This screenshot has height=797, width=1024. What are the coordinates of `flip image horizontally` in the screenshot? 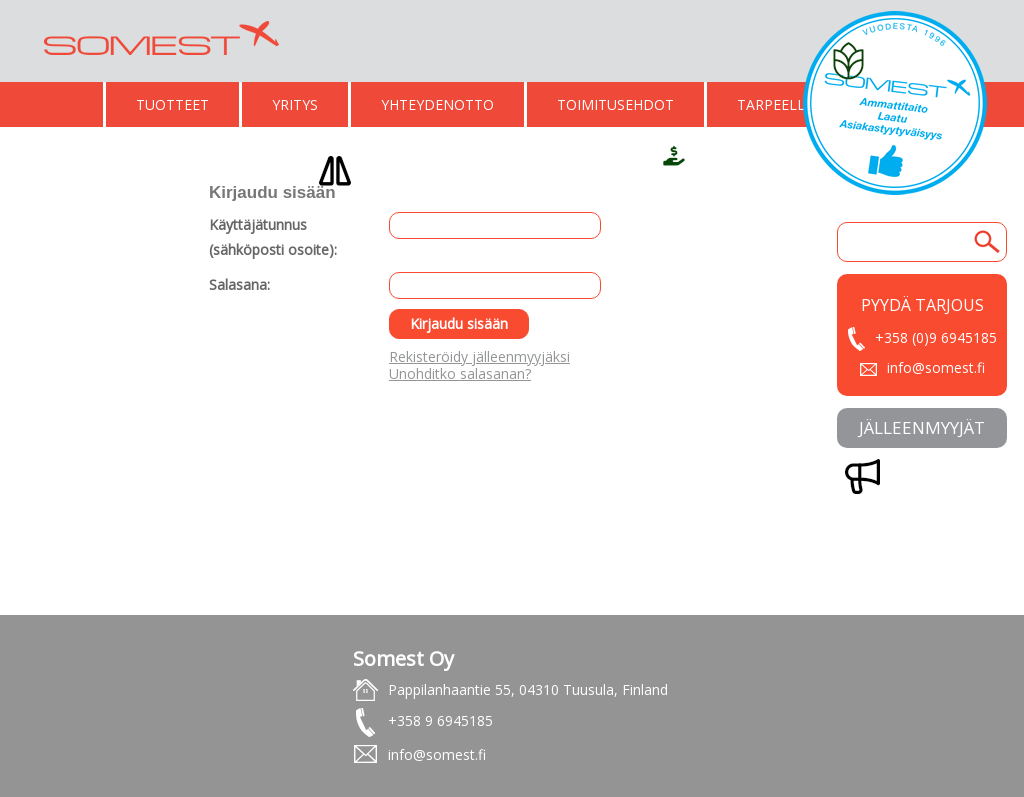 It's located at (335, 172).